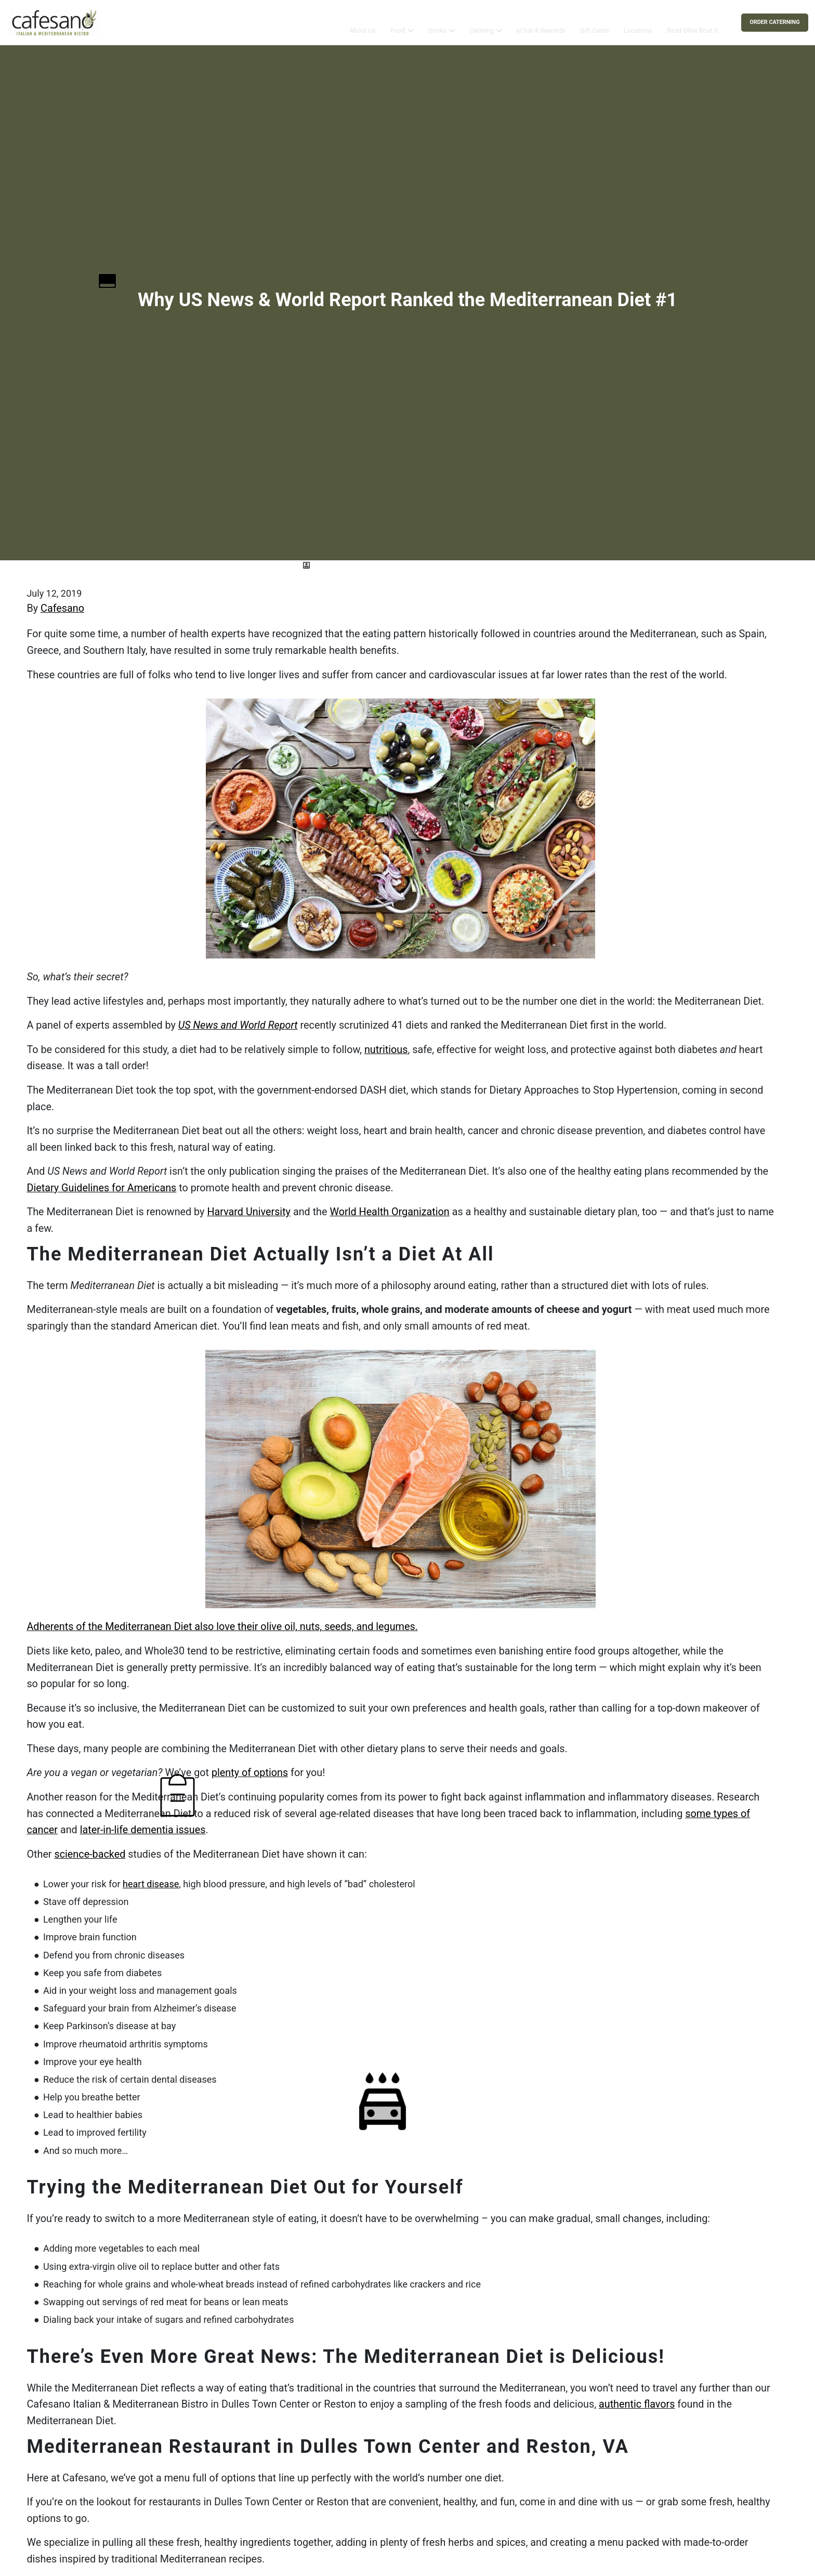 Image resolution: width=815 pixels, height=2576 pixels. I want to click on find nearby car wash locations, so click(383, 2101).